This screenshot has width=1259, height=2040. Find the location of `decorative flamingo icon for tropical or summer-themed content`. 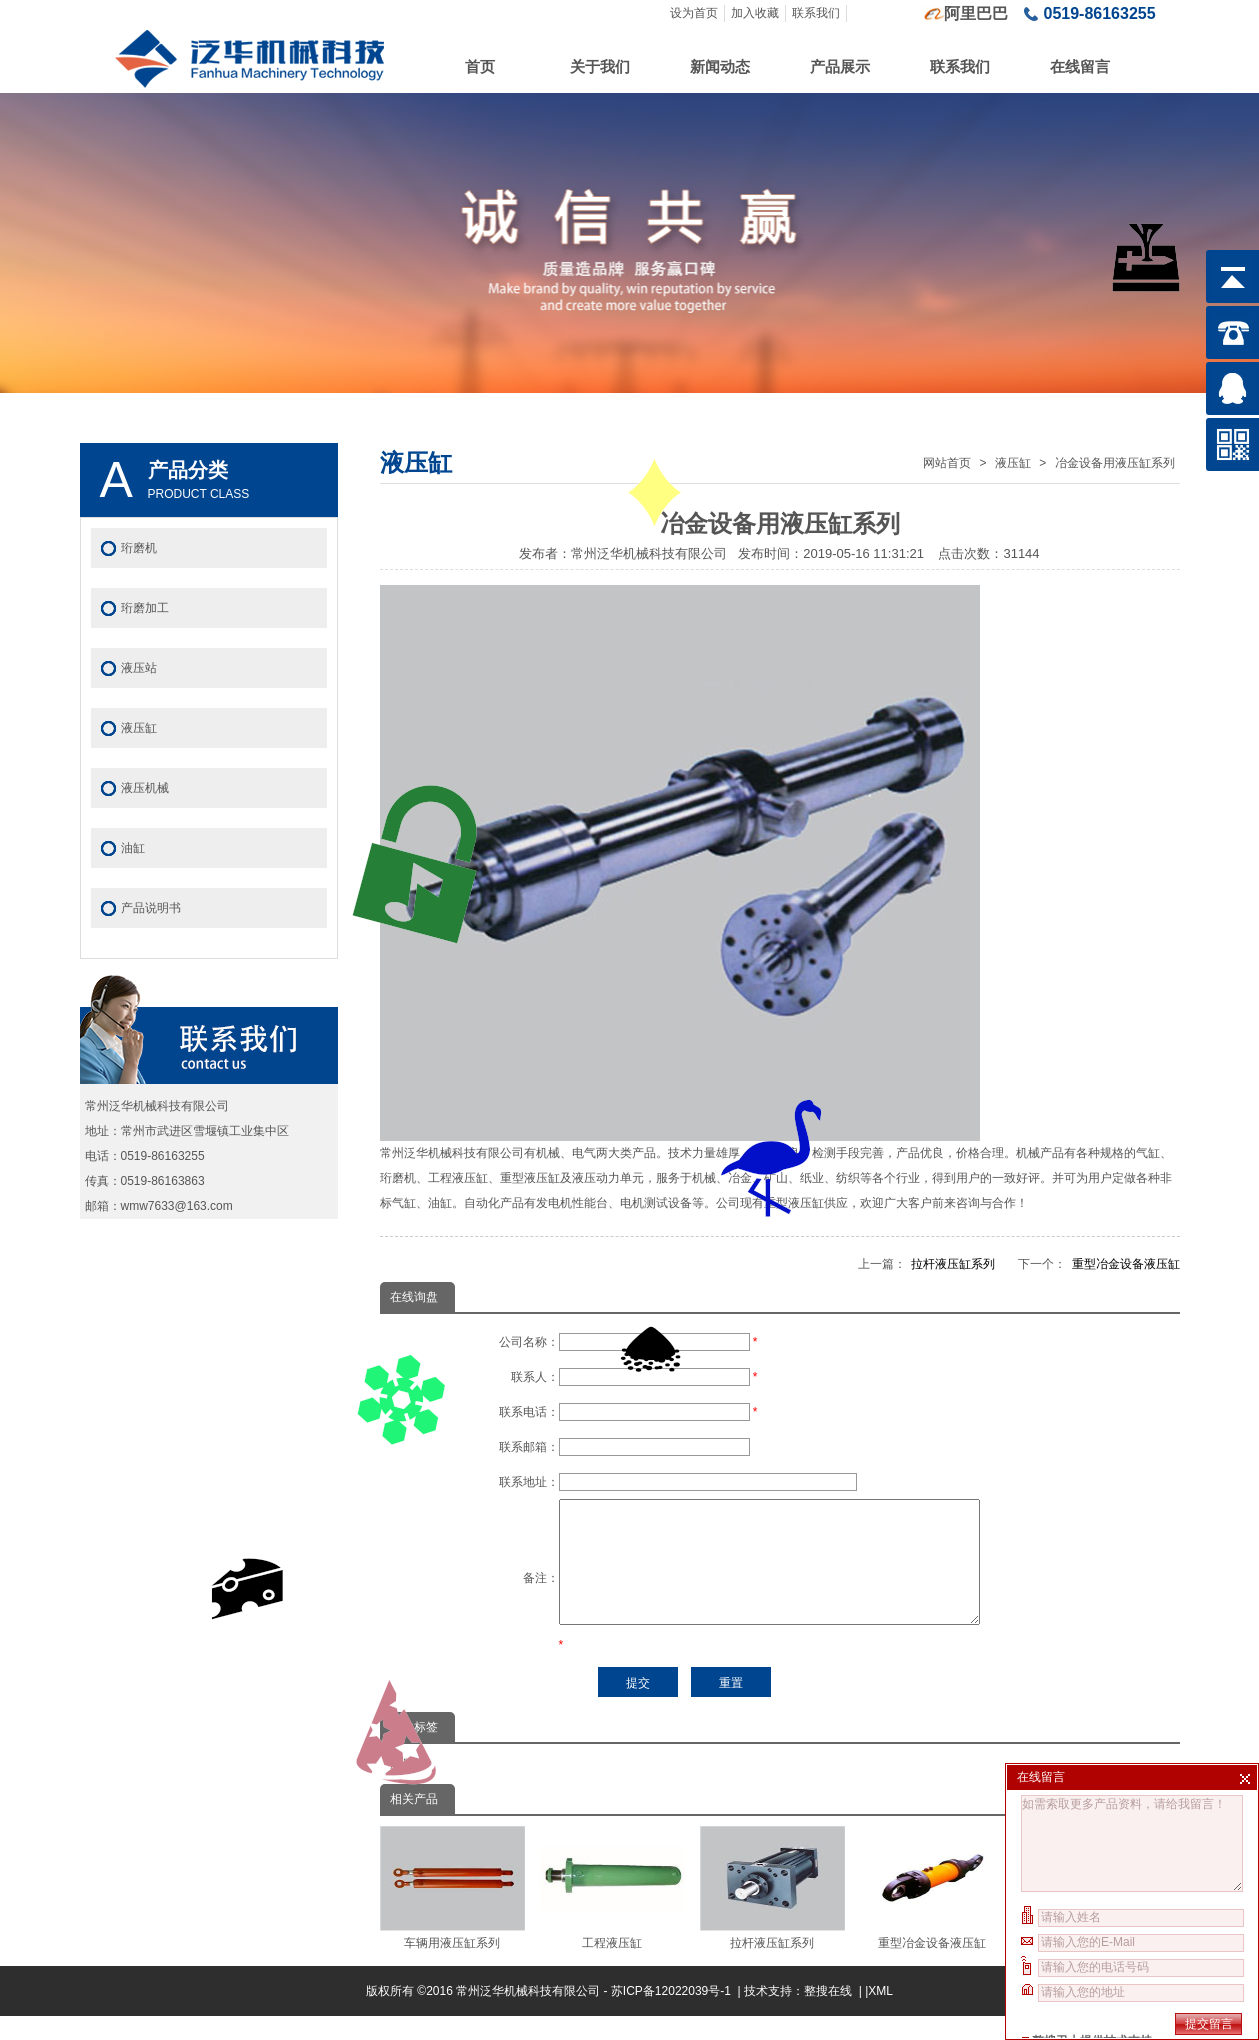

decorative flamingo icon for tropical or summer-themed content is located at coordinates (771, 1158).